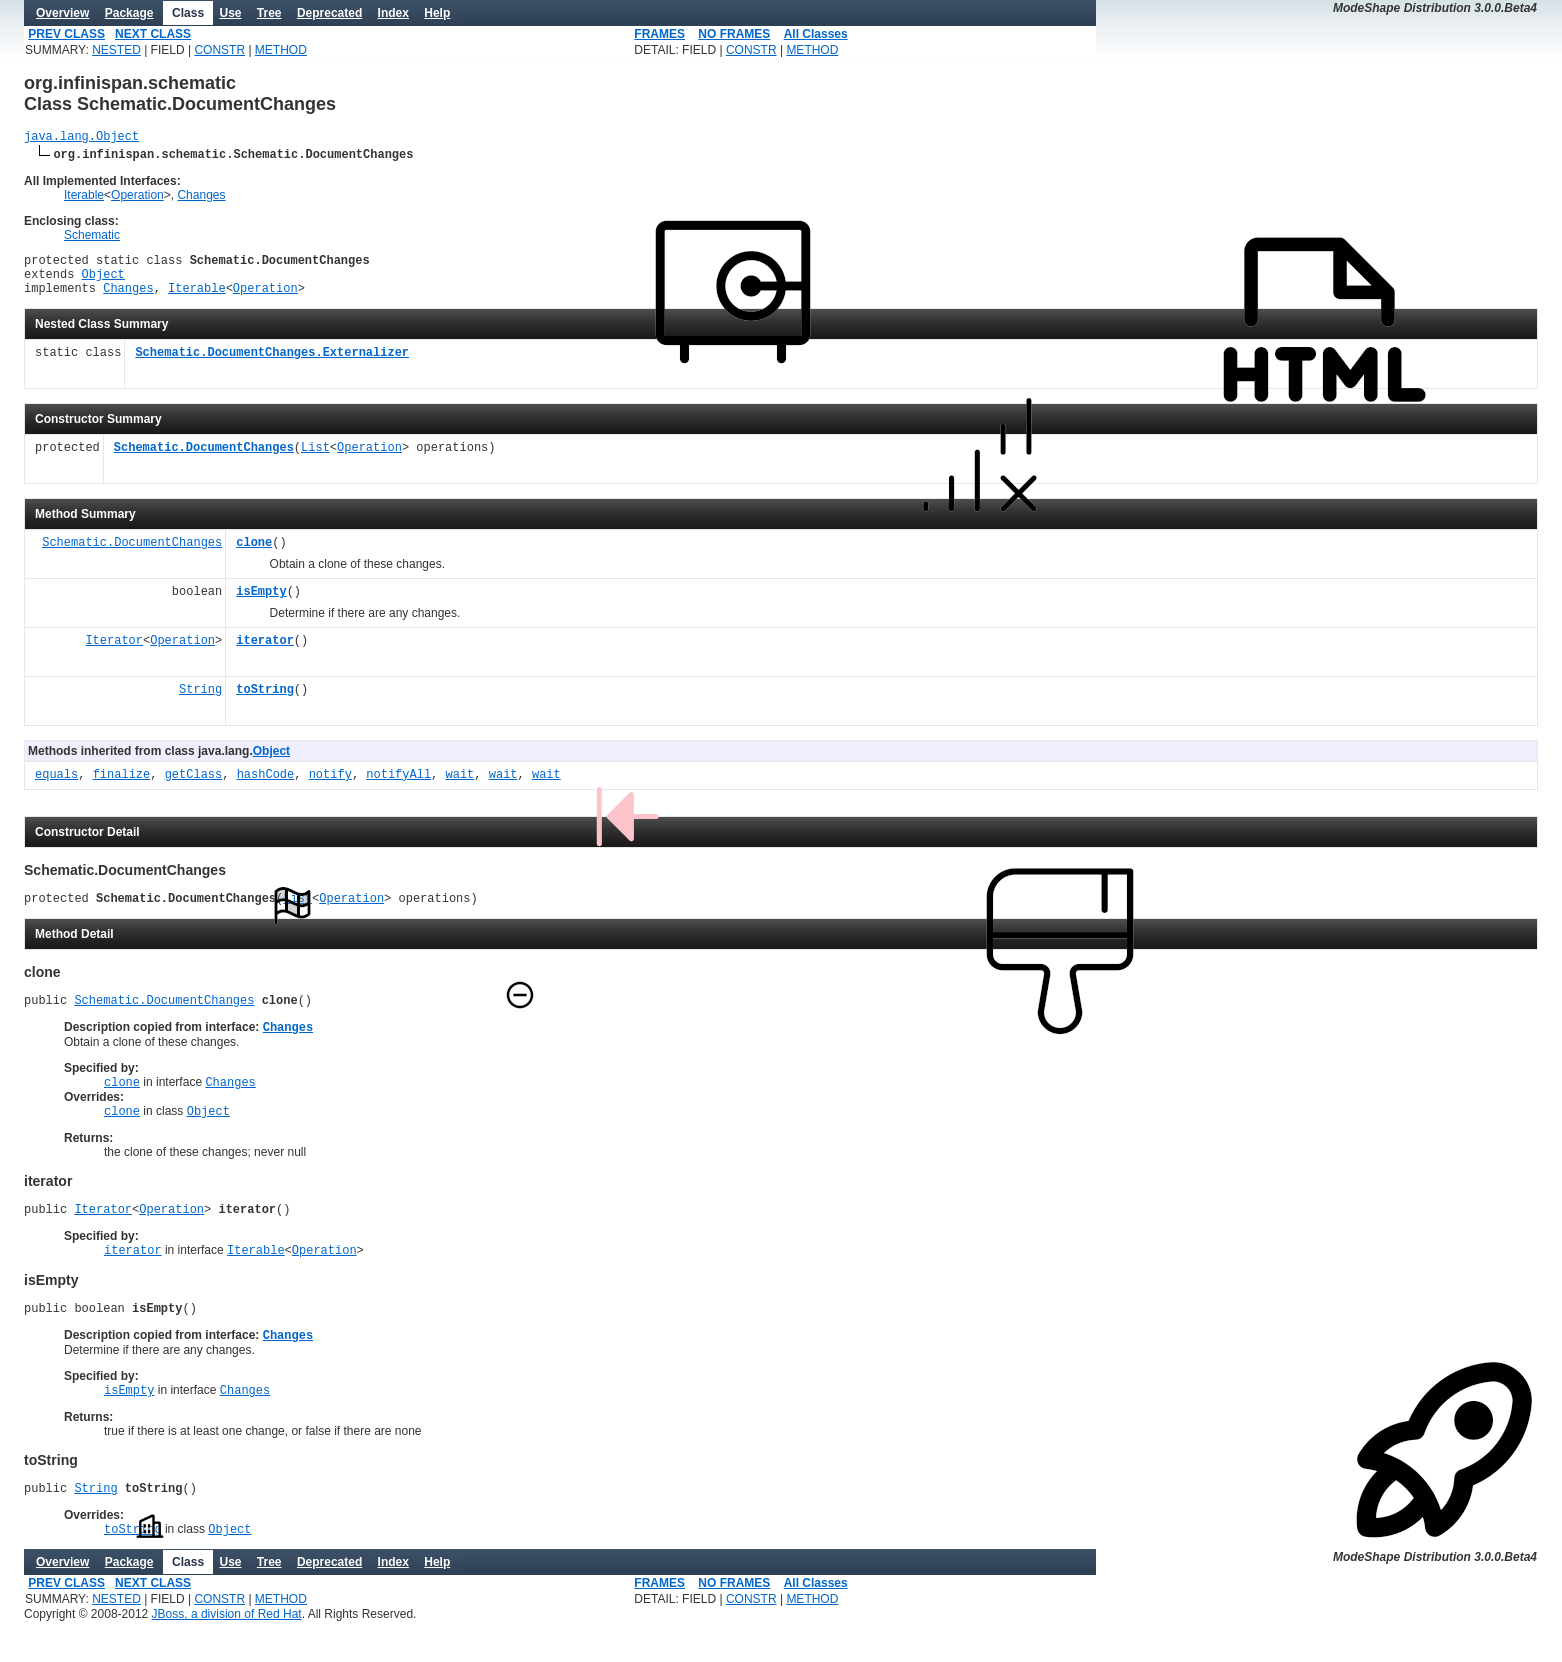 The image size is (1562, 1662). What do you see at coordinates (1444, 1449) in the screenshot?
I see `launch or deploy an application` at bounding box center [1444, 1449].